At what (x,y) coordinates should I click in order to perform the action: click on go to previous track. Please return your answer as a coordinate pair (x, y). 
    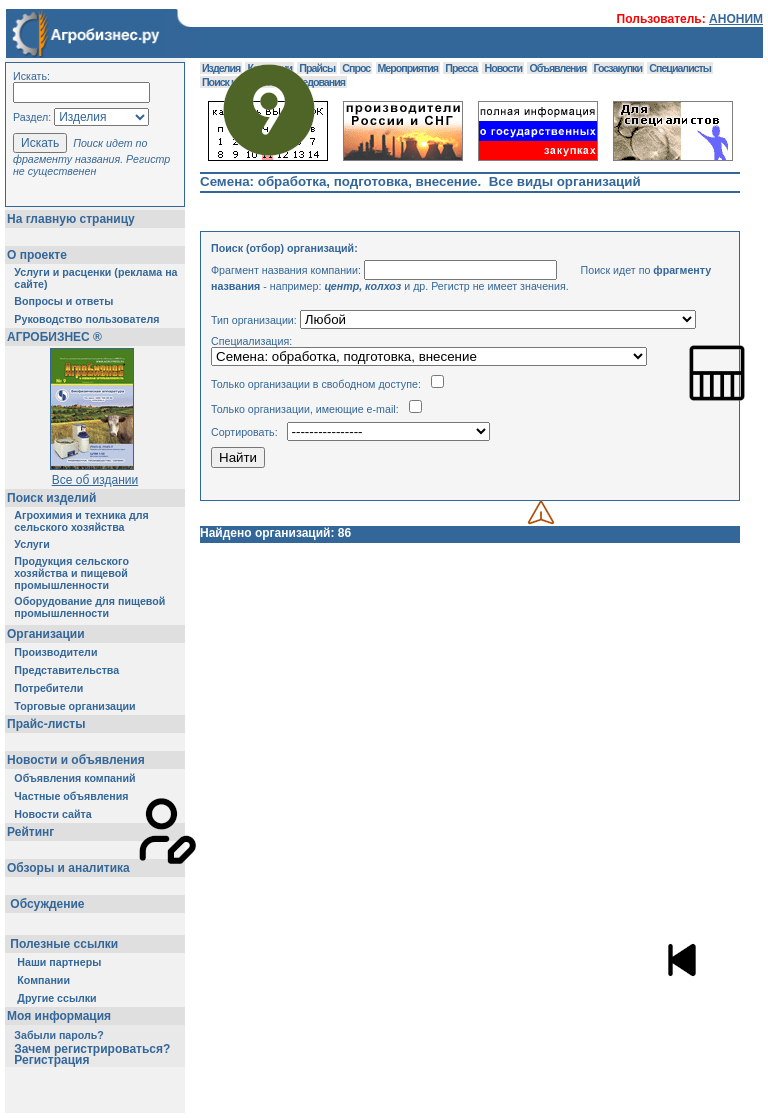
    Looking at the image, I should click on (682, 960).